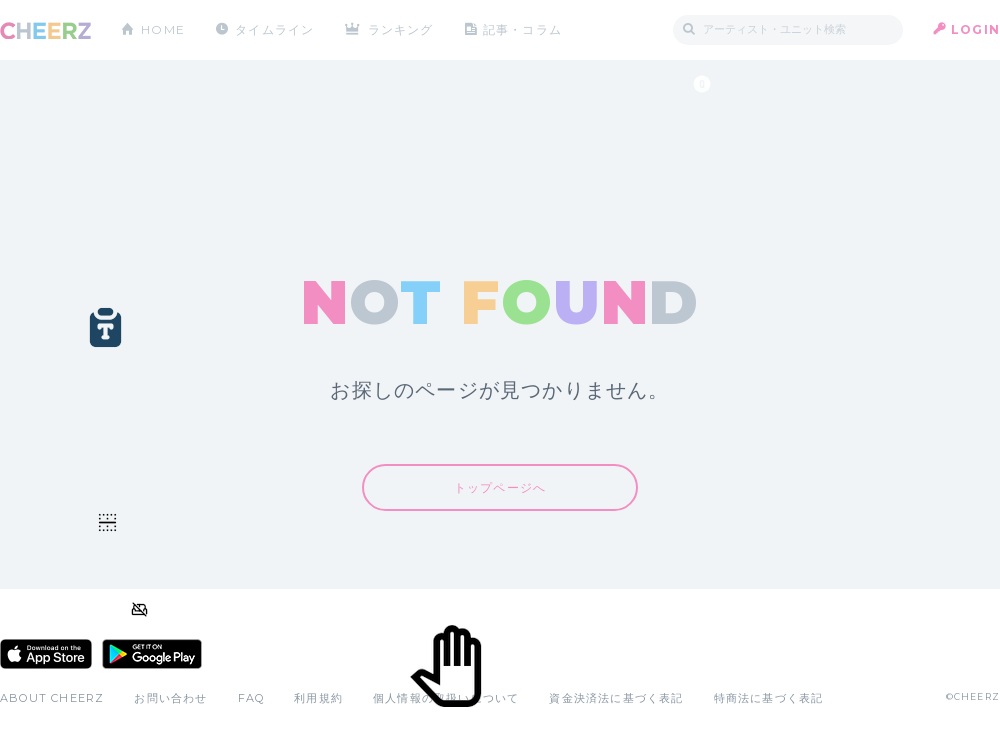 The image size is (1000, 756). Describe the element at coordinates (107, 522) in the screenshot. I see `apply horizontal border to selected cells` at that location.